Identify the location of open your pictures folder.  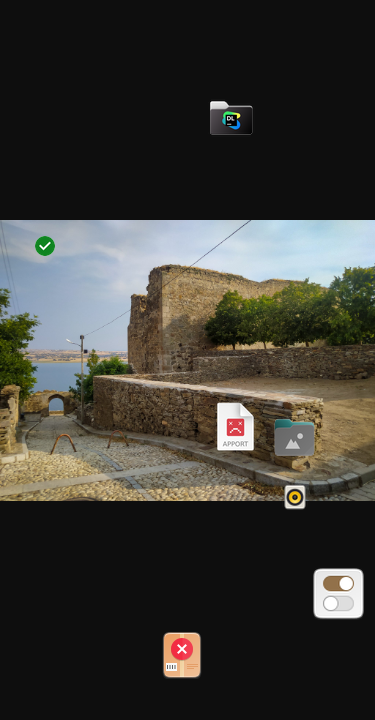
(294, 437).